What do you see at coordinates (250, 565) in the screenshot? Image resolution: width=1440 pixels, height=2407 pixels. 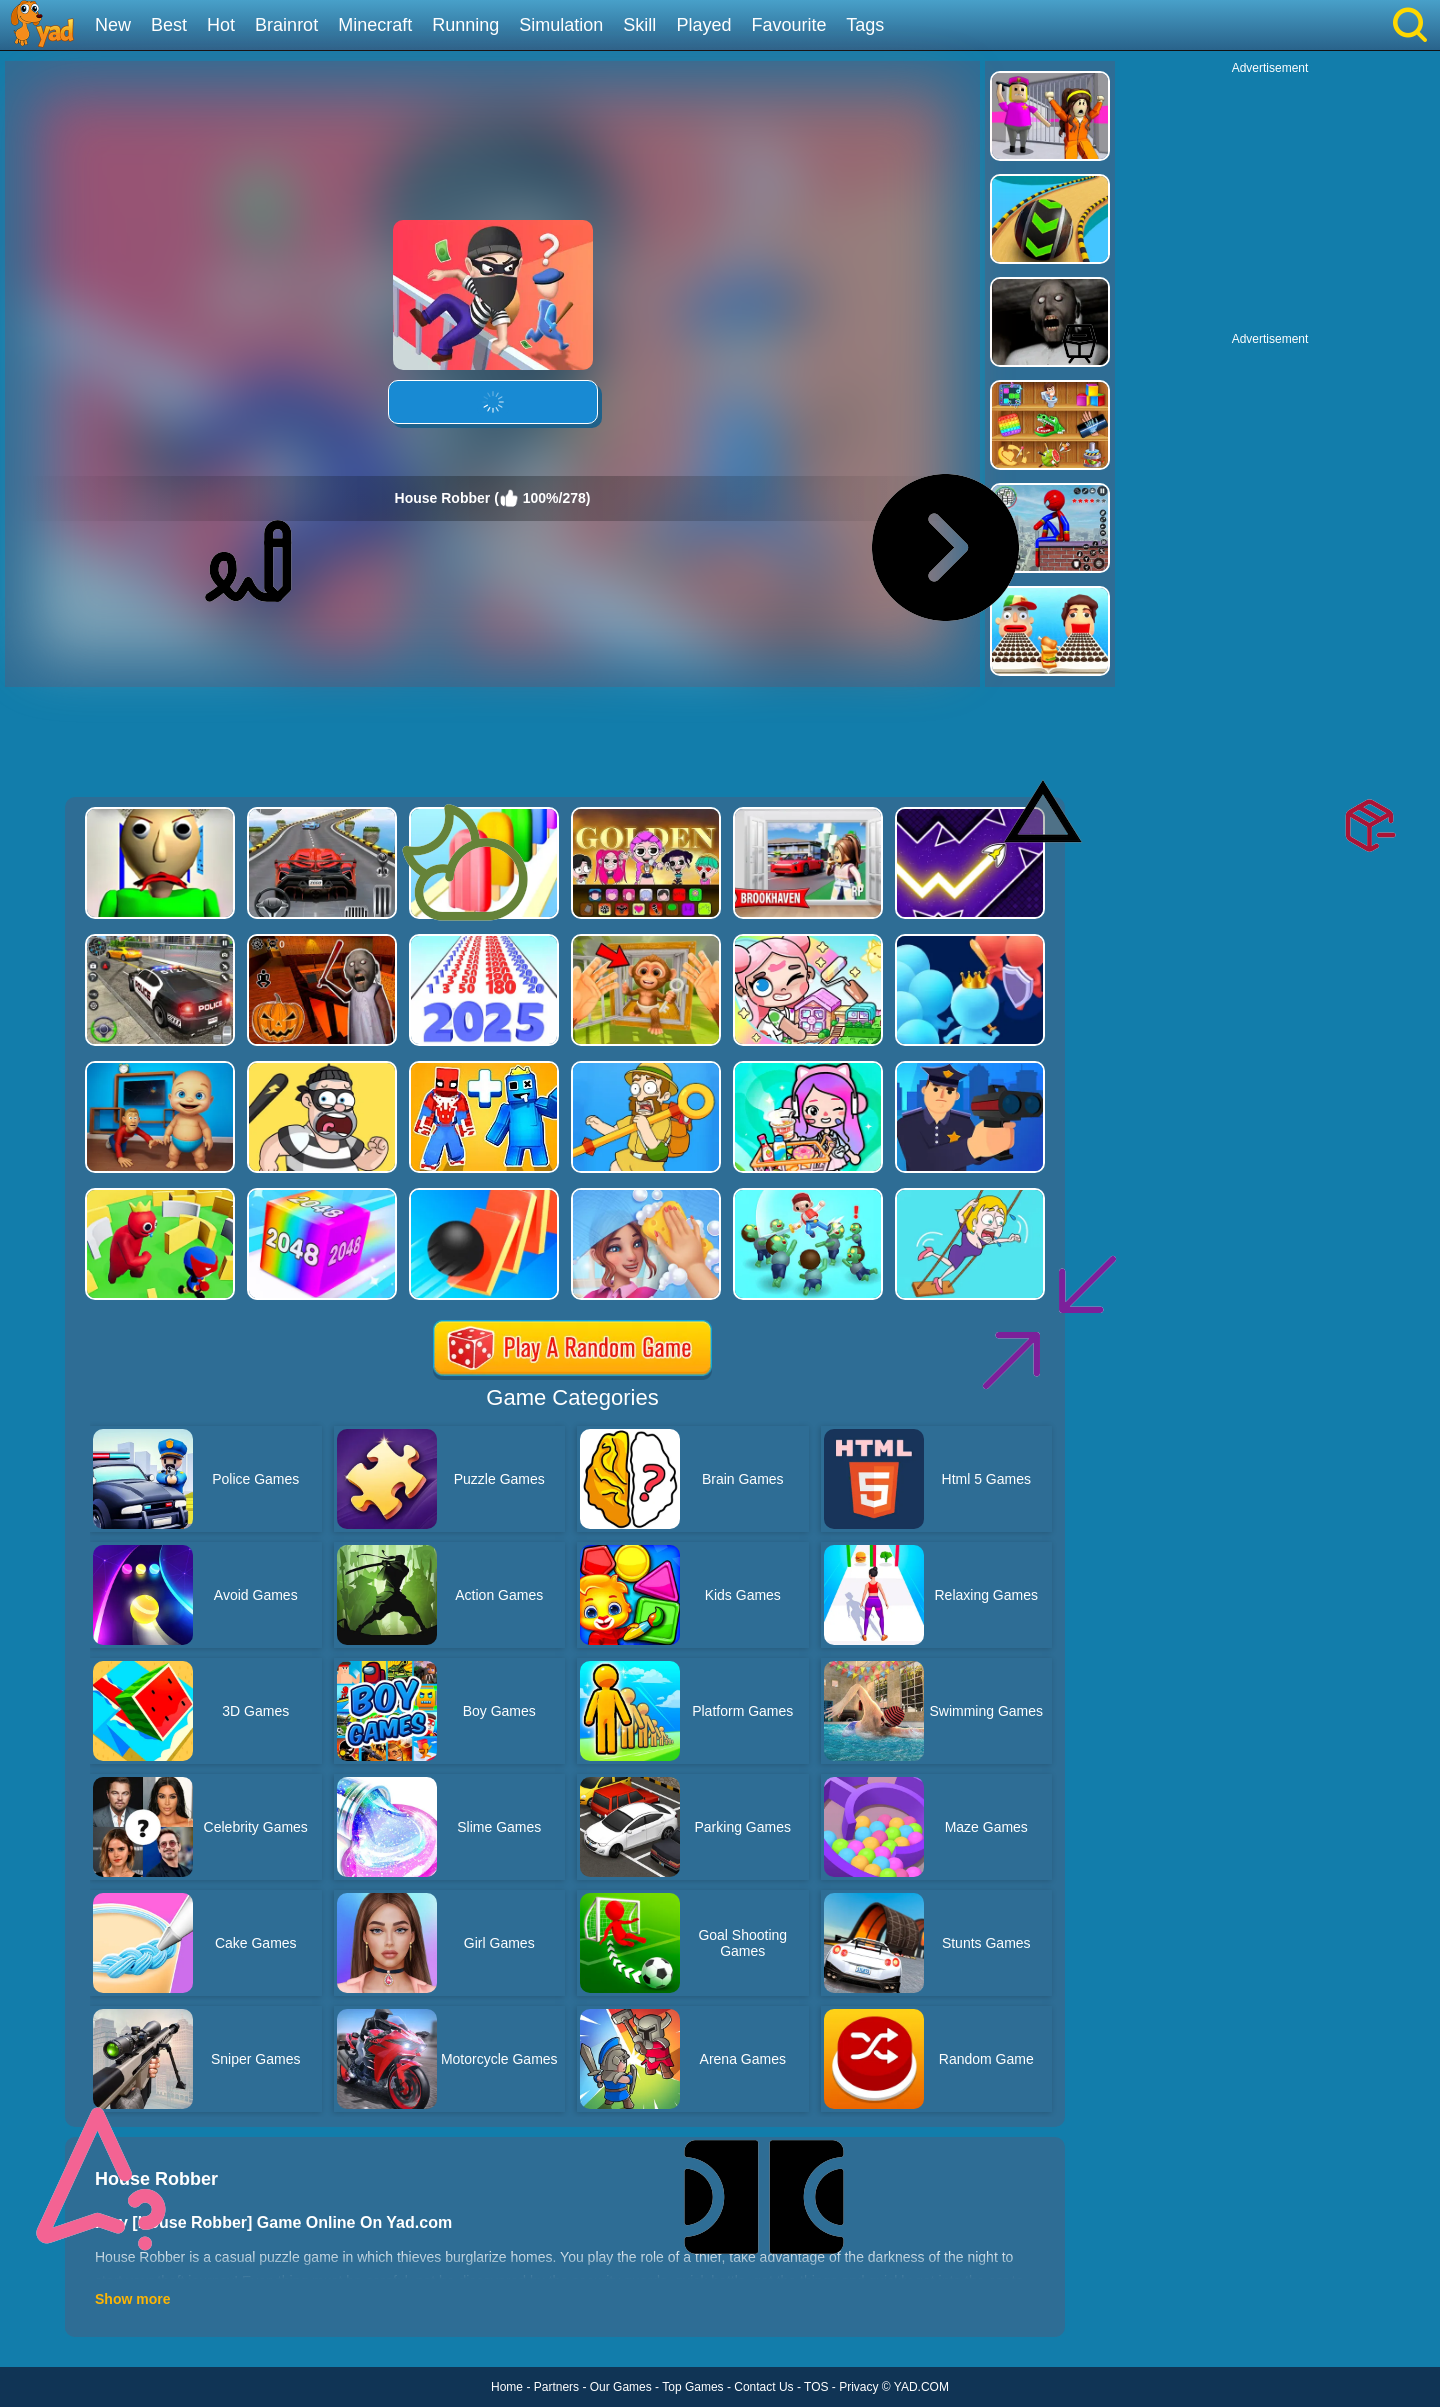 I see `sign a document or form` at bounding box center [250, 565].